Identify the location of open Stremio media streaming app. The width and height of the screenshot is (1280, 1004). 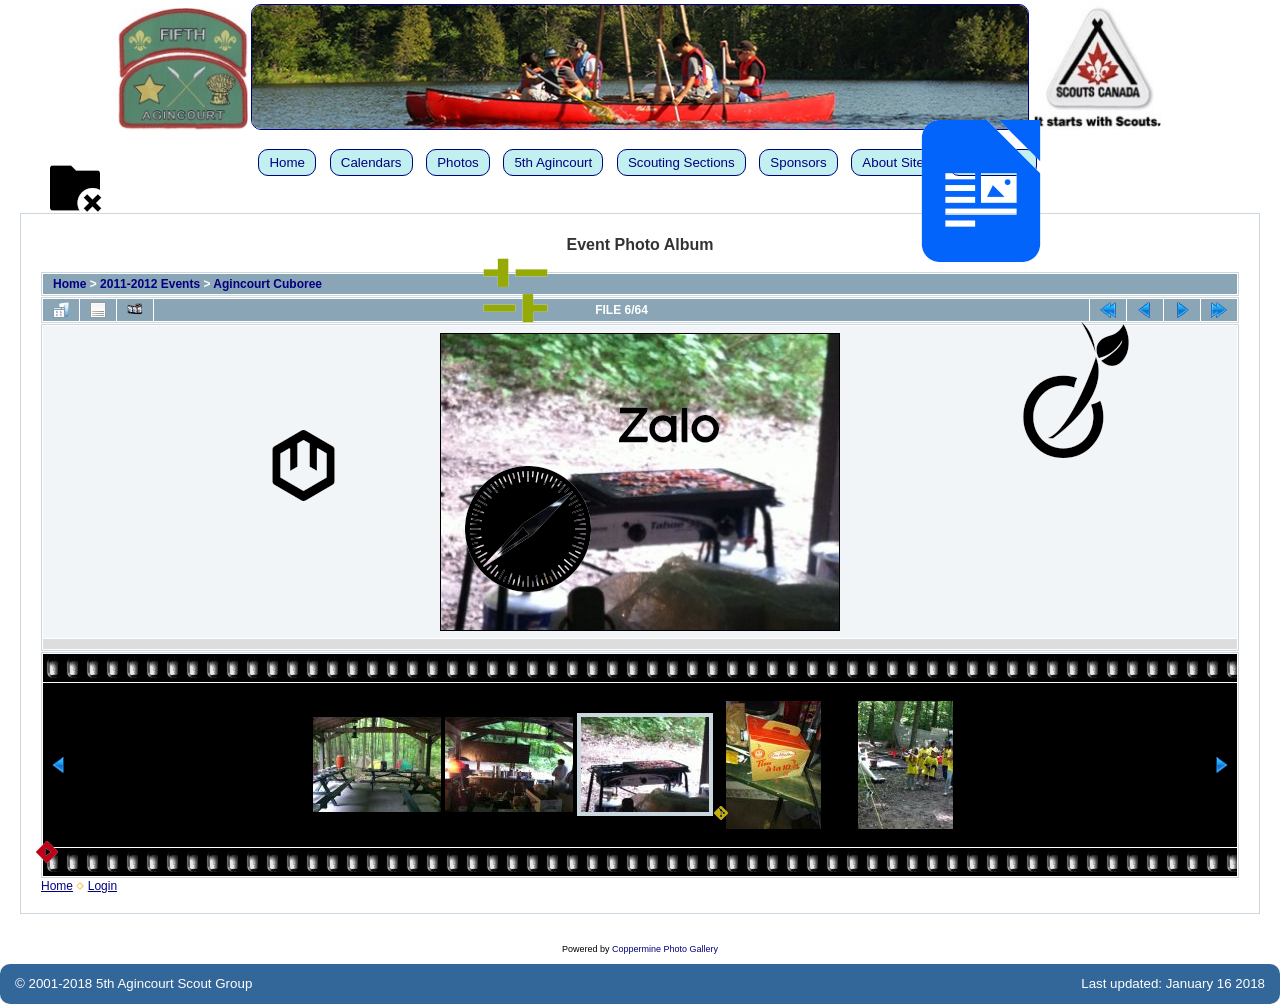
(47, 852).